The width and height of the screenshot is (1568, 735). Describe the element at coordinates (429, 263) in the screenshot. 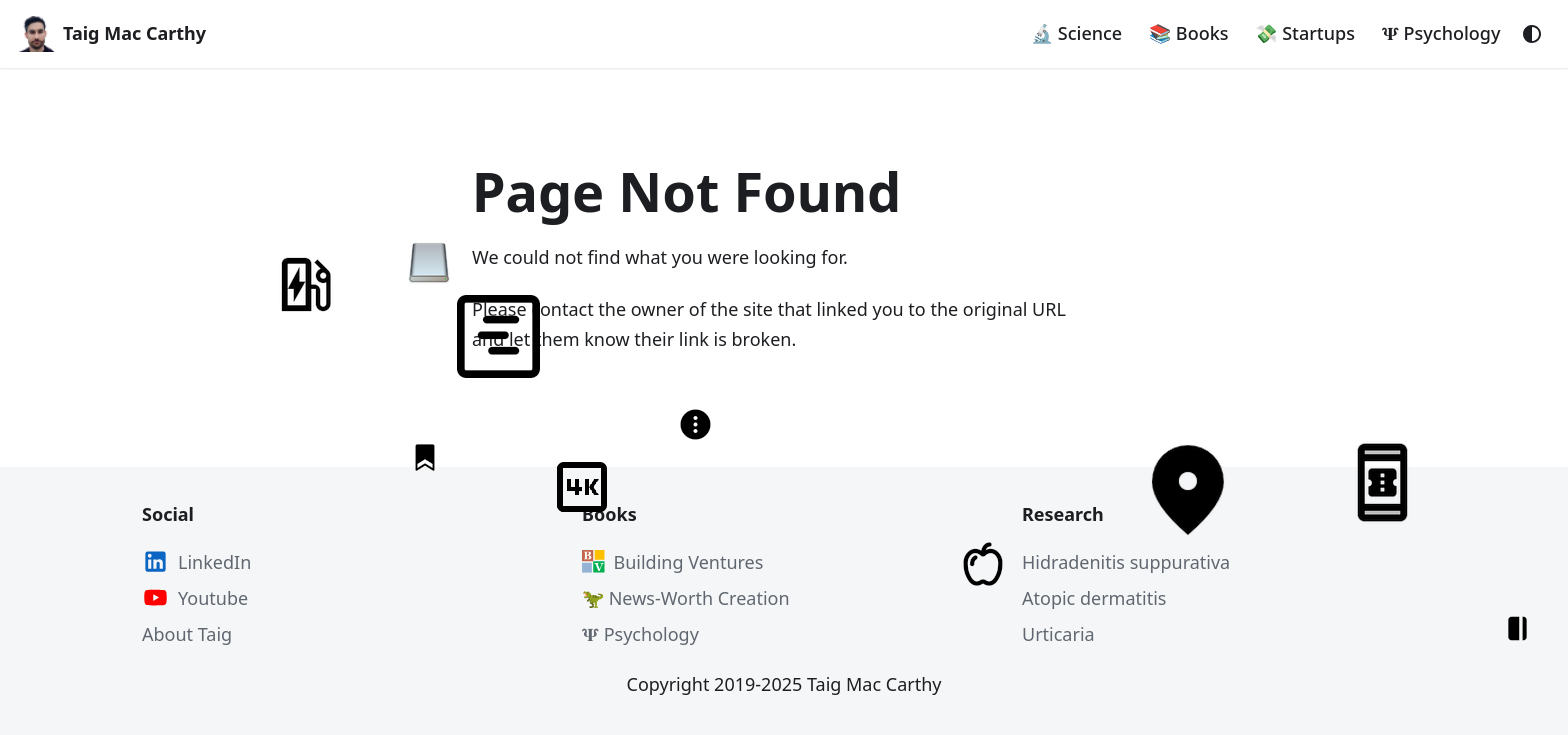

I see `access removable storage device` at that location.